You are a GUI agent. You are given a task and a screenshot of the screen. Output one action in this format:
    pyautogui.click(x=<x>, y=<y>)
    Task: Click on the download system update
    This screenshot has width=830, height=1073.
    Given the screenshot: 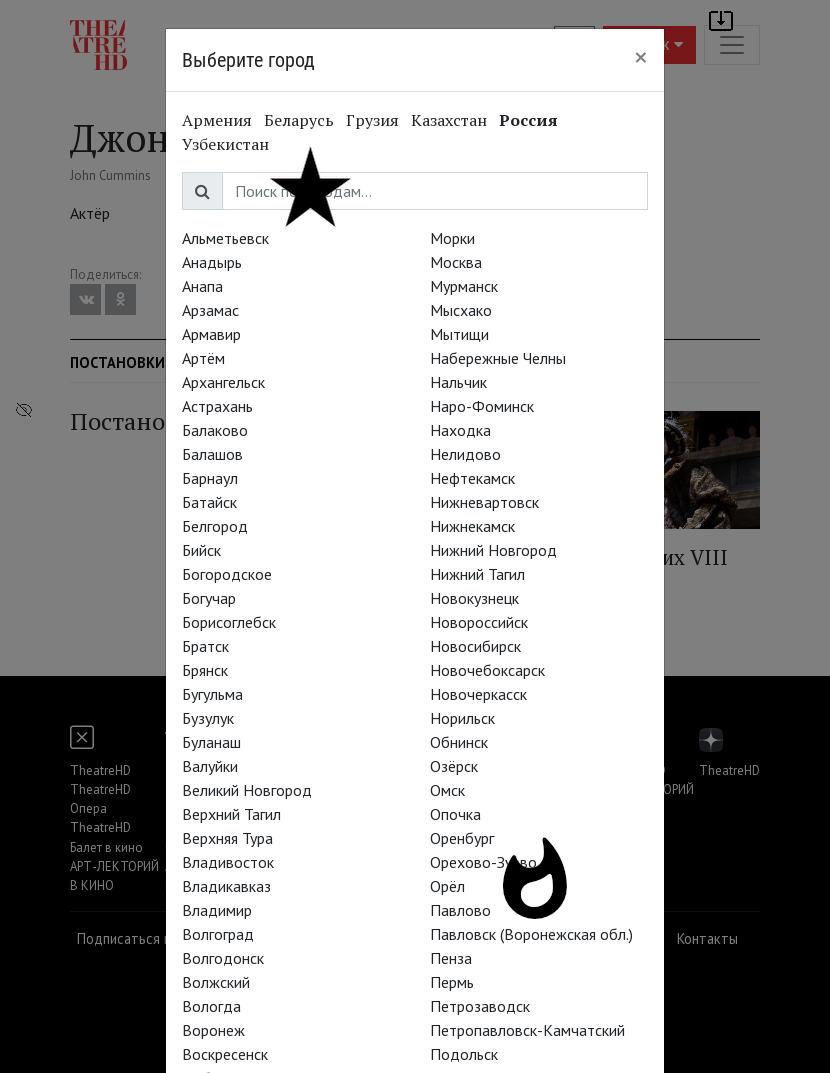 What is the action you would take?
    pyautogui.click(x=721, y=21)
    